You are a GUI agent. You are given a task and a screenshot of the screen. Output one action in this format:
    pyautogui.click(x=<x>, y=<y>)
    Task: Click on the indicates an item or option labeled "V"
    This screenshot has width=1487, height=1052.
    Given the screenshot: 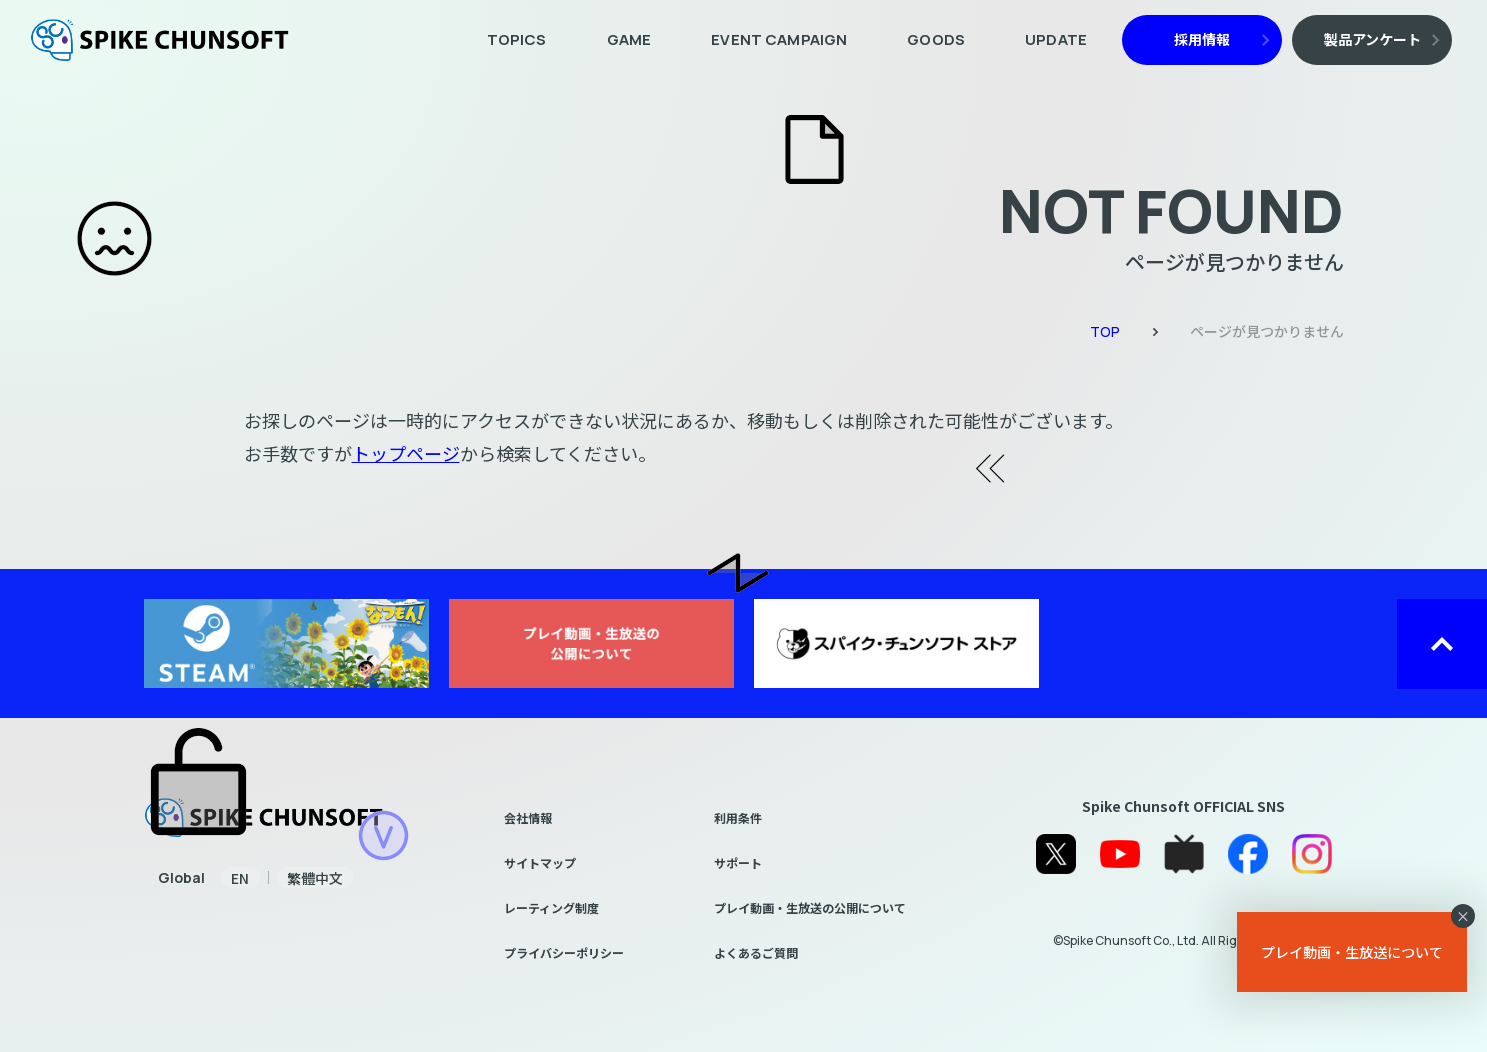 What is the action you would take?
    pyautogui.click(x=383, y=835)
    